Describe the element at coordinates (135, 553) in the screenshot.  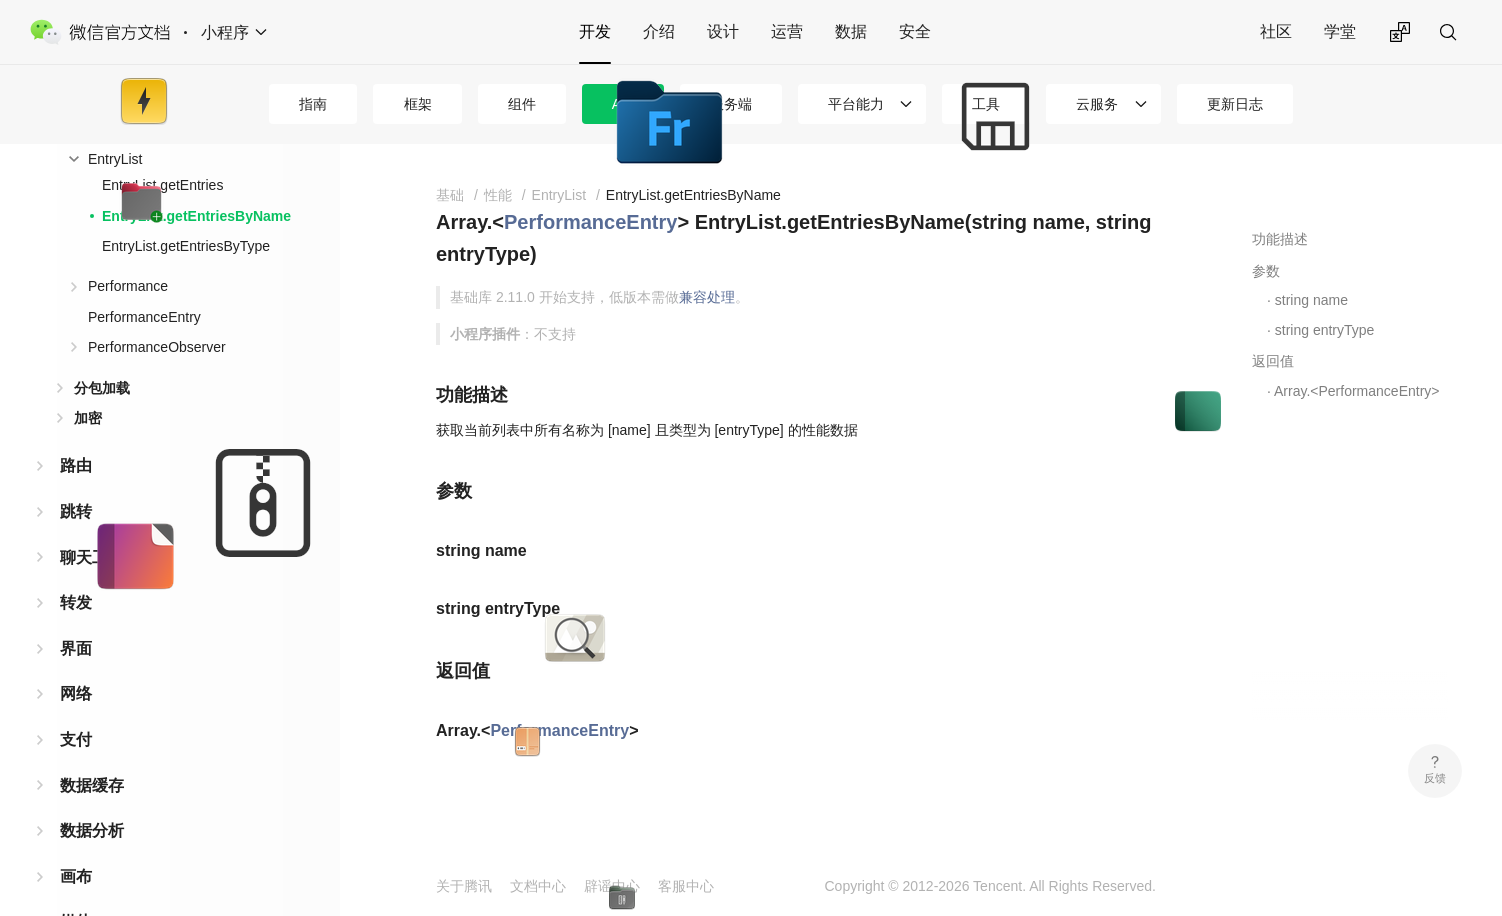
I see `change desktop wallpaper settings` at that location.